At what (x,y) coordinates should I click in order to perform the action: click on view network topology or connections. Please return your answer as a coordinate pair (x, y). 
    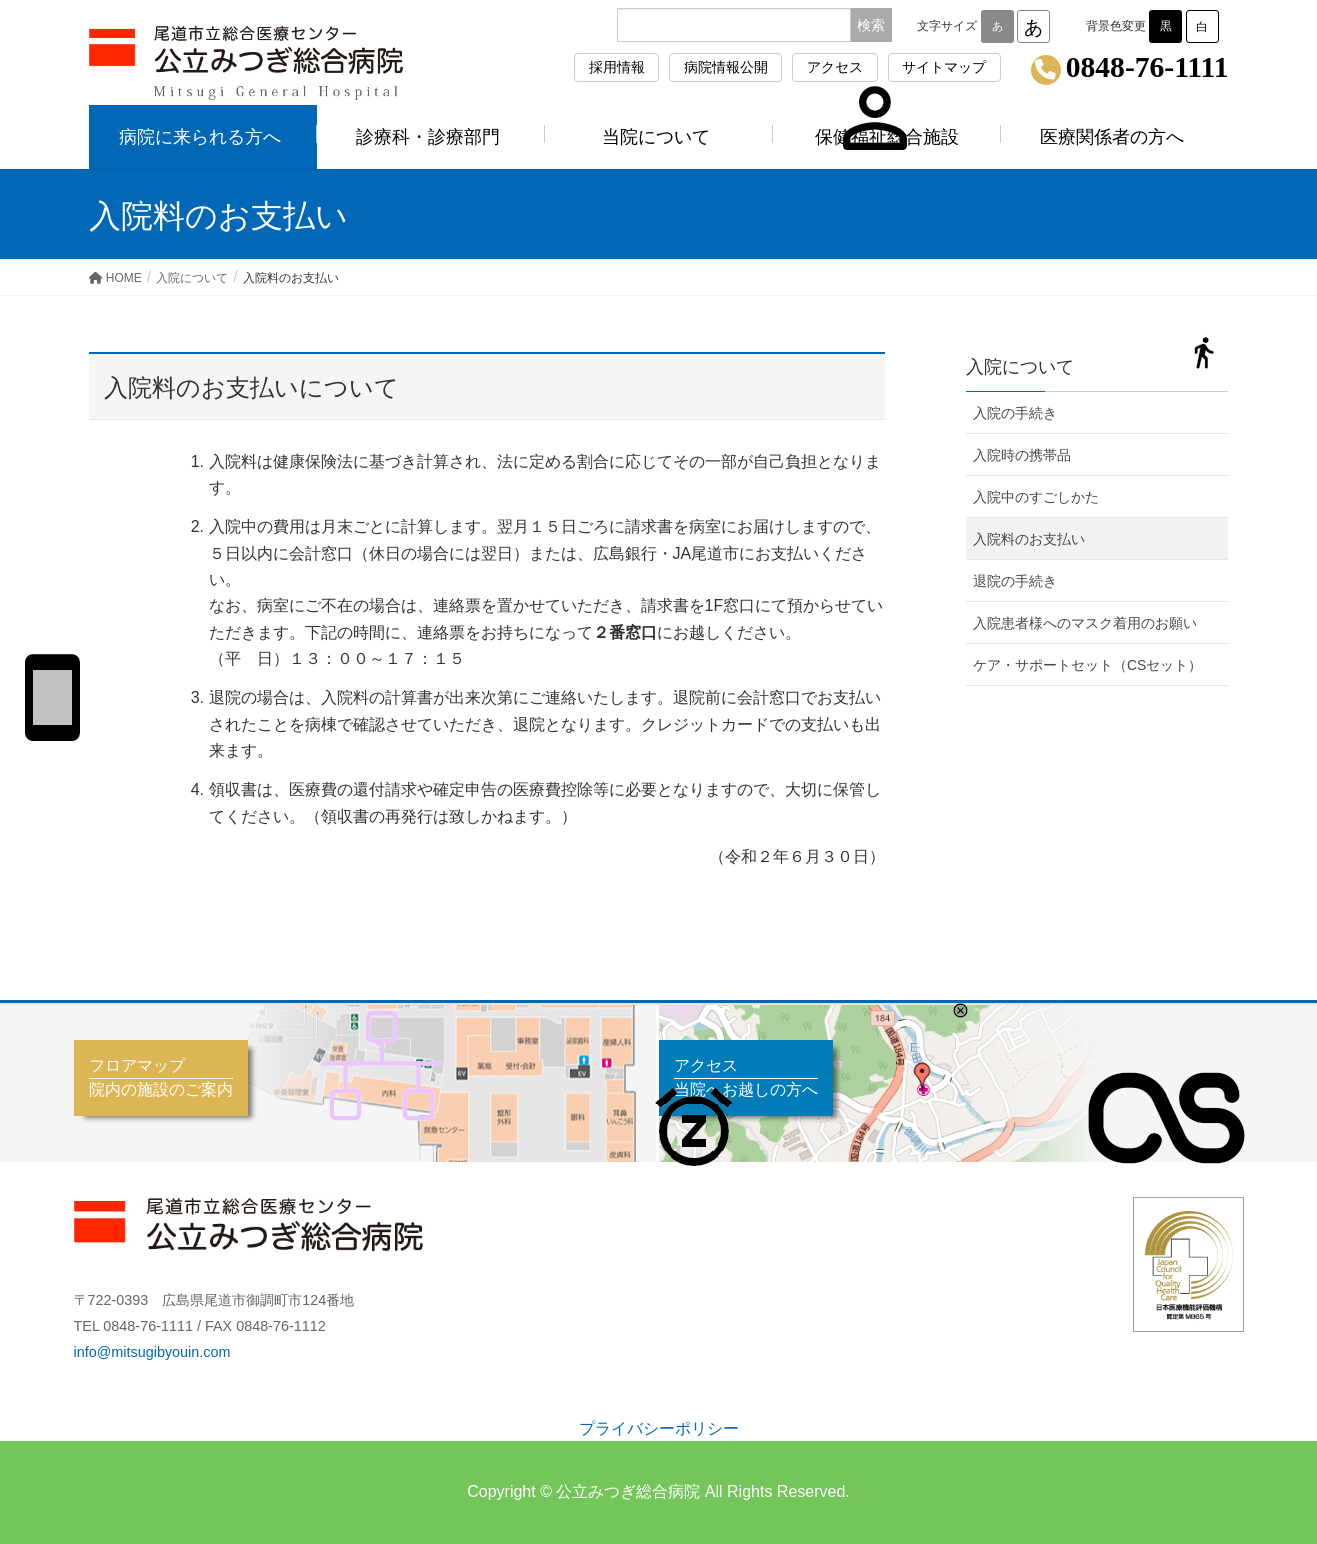
    Looking at the image, I should click on (382, 1068).